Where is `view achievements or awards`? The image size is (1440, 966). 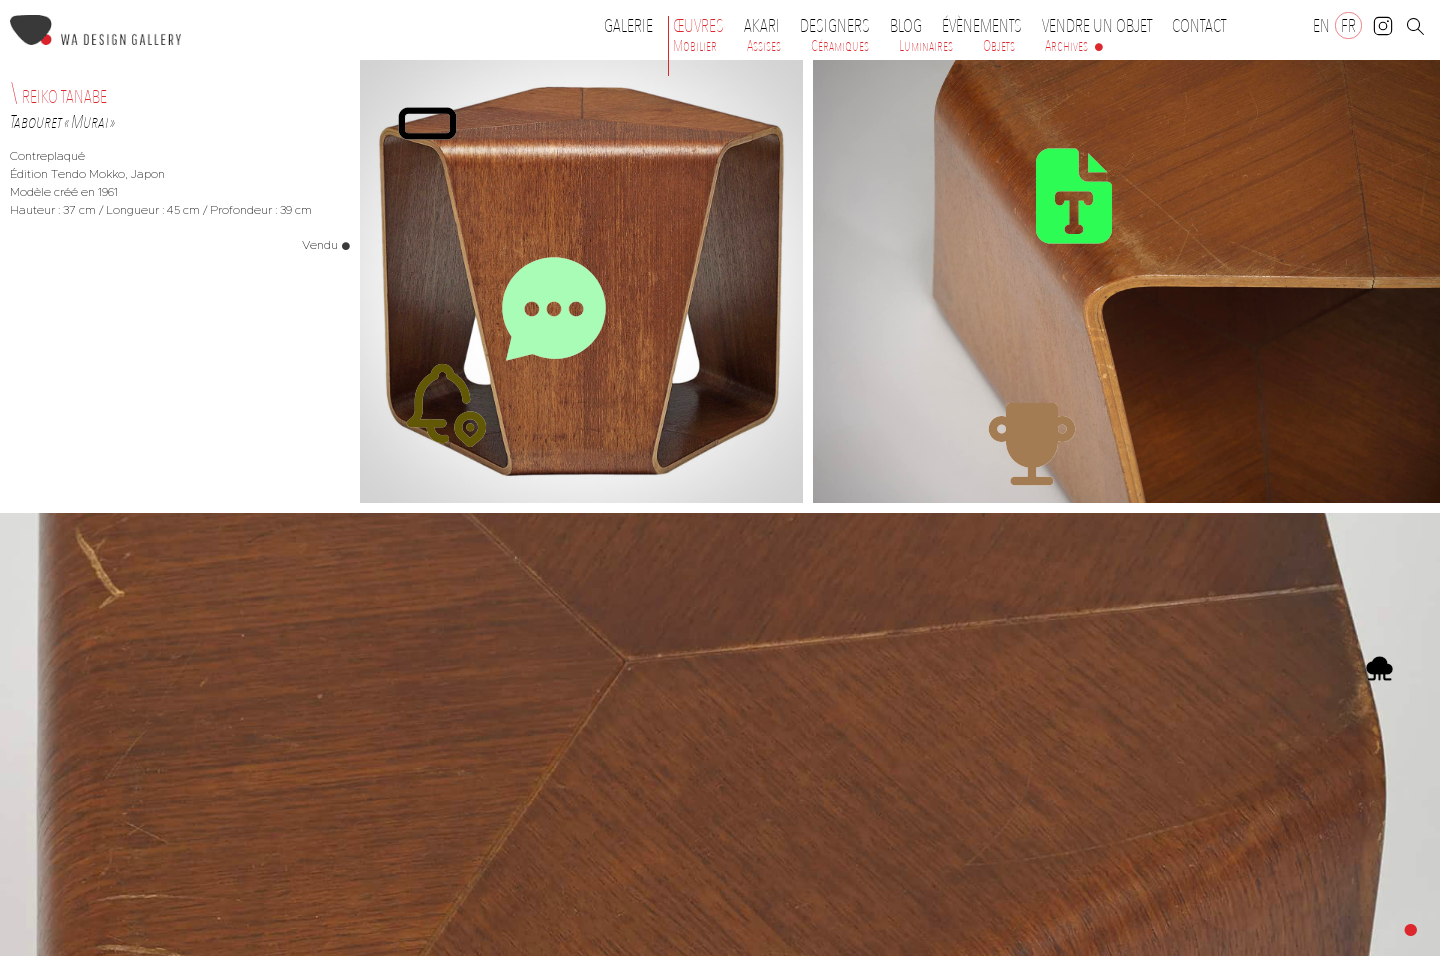
view achievements or awards is located at coordinates (1032, 442).